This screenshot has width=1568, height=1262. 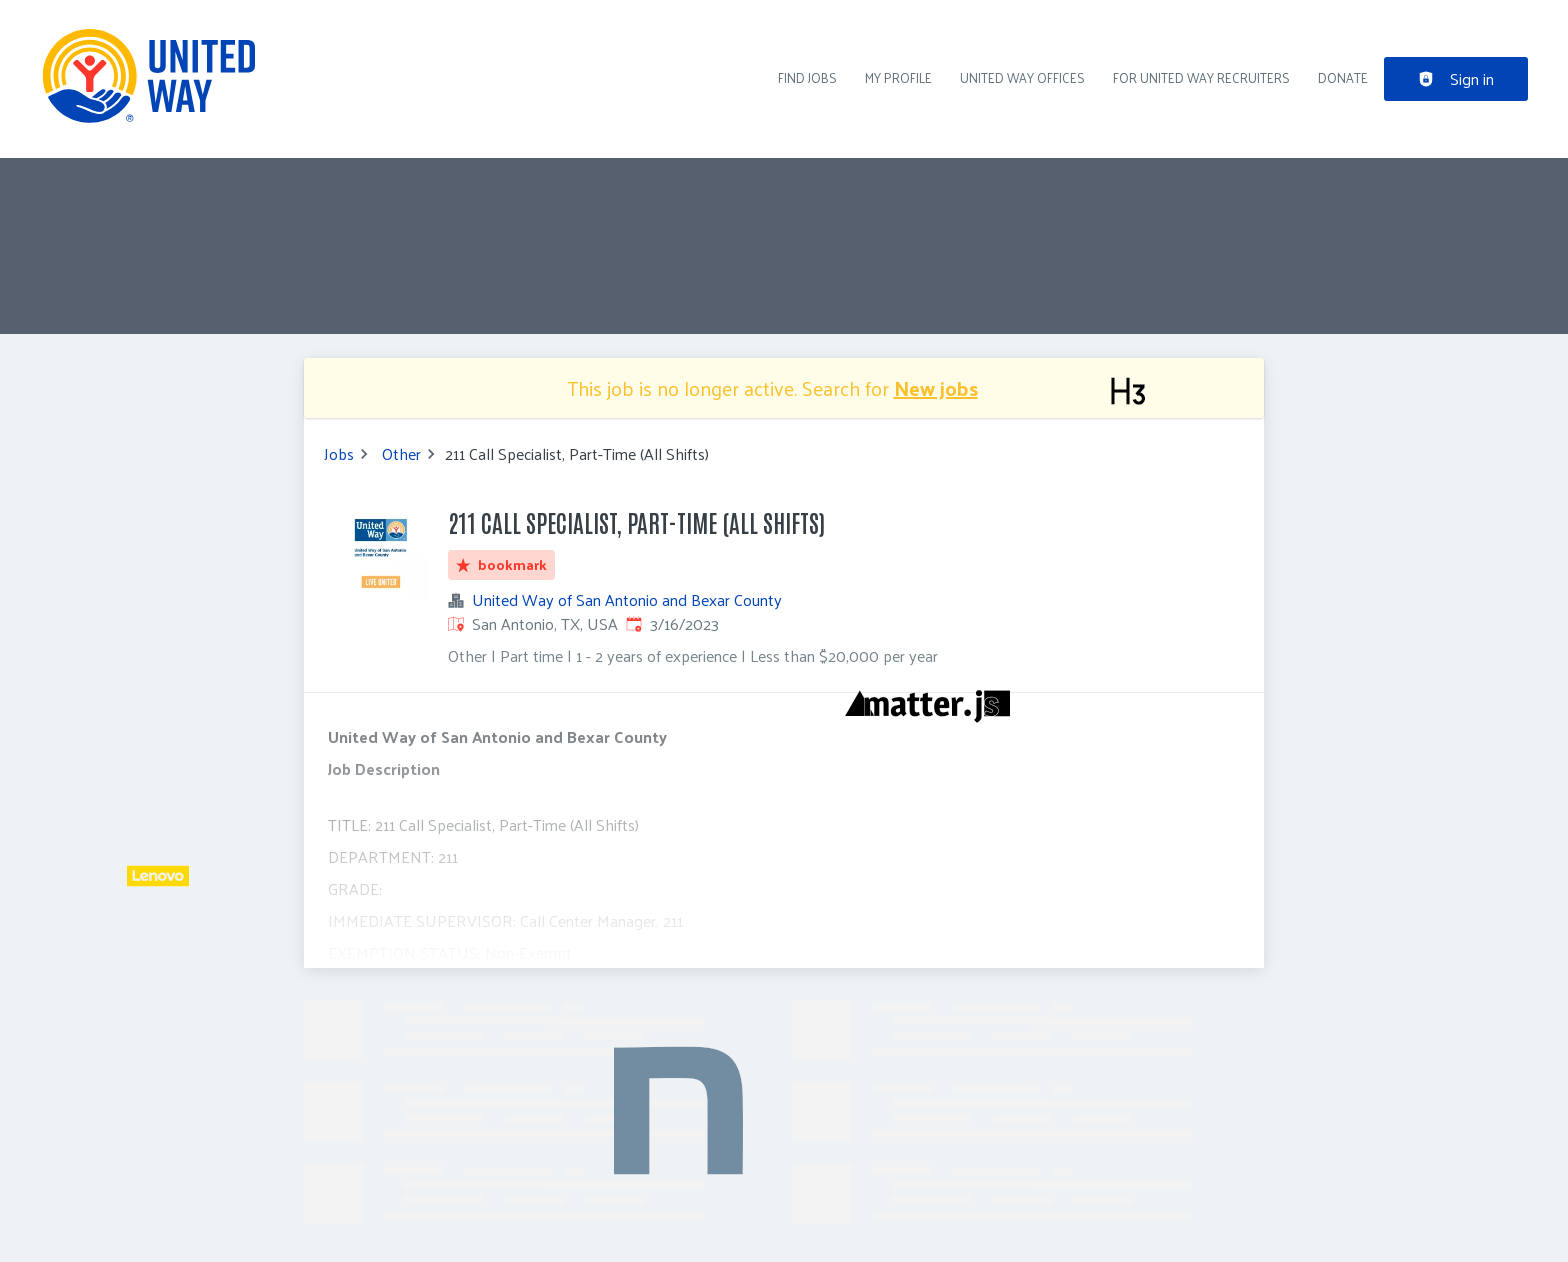 What do you see at coordinates (1128, 391) in the screenshot?
I see `format text as heading level 3` at bounding box center [1128, 391].